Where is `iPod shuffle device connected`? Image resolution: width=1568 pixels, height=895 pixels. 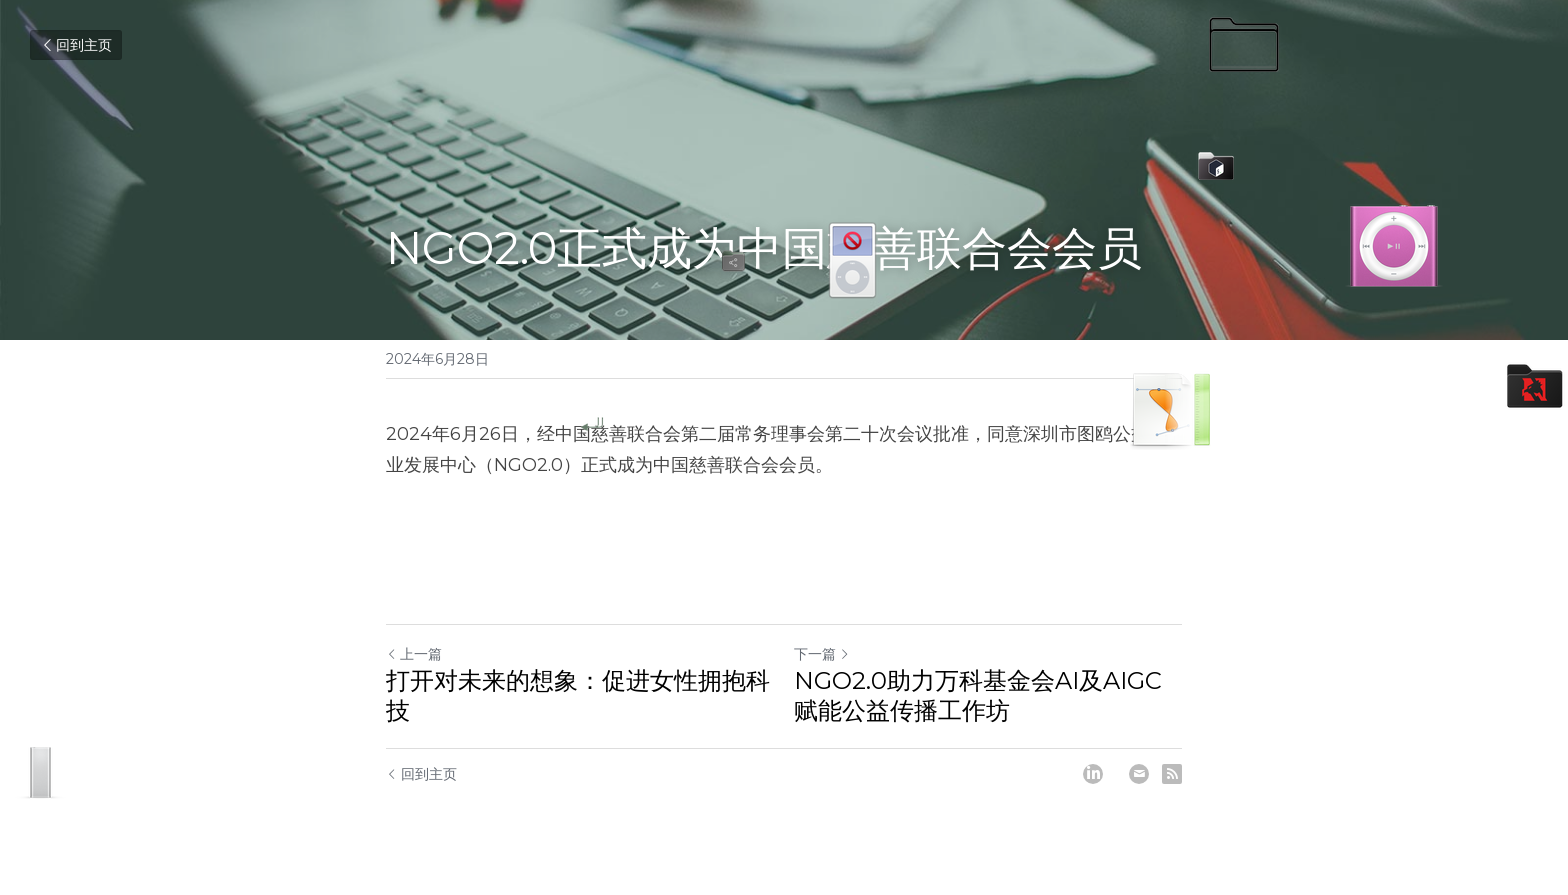 iPod shuffle device connected is located at coordinates (1394, 246).